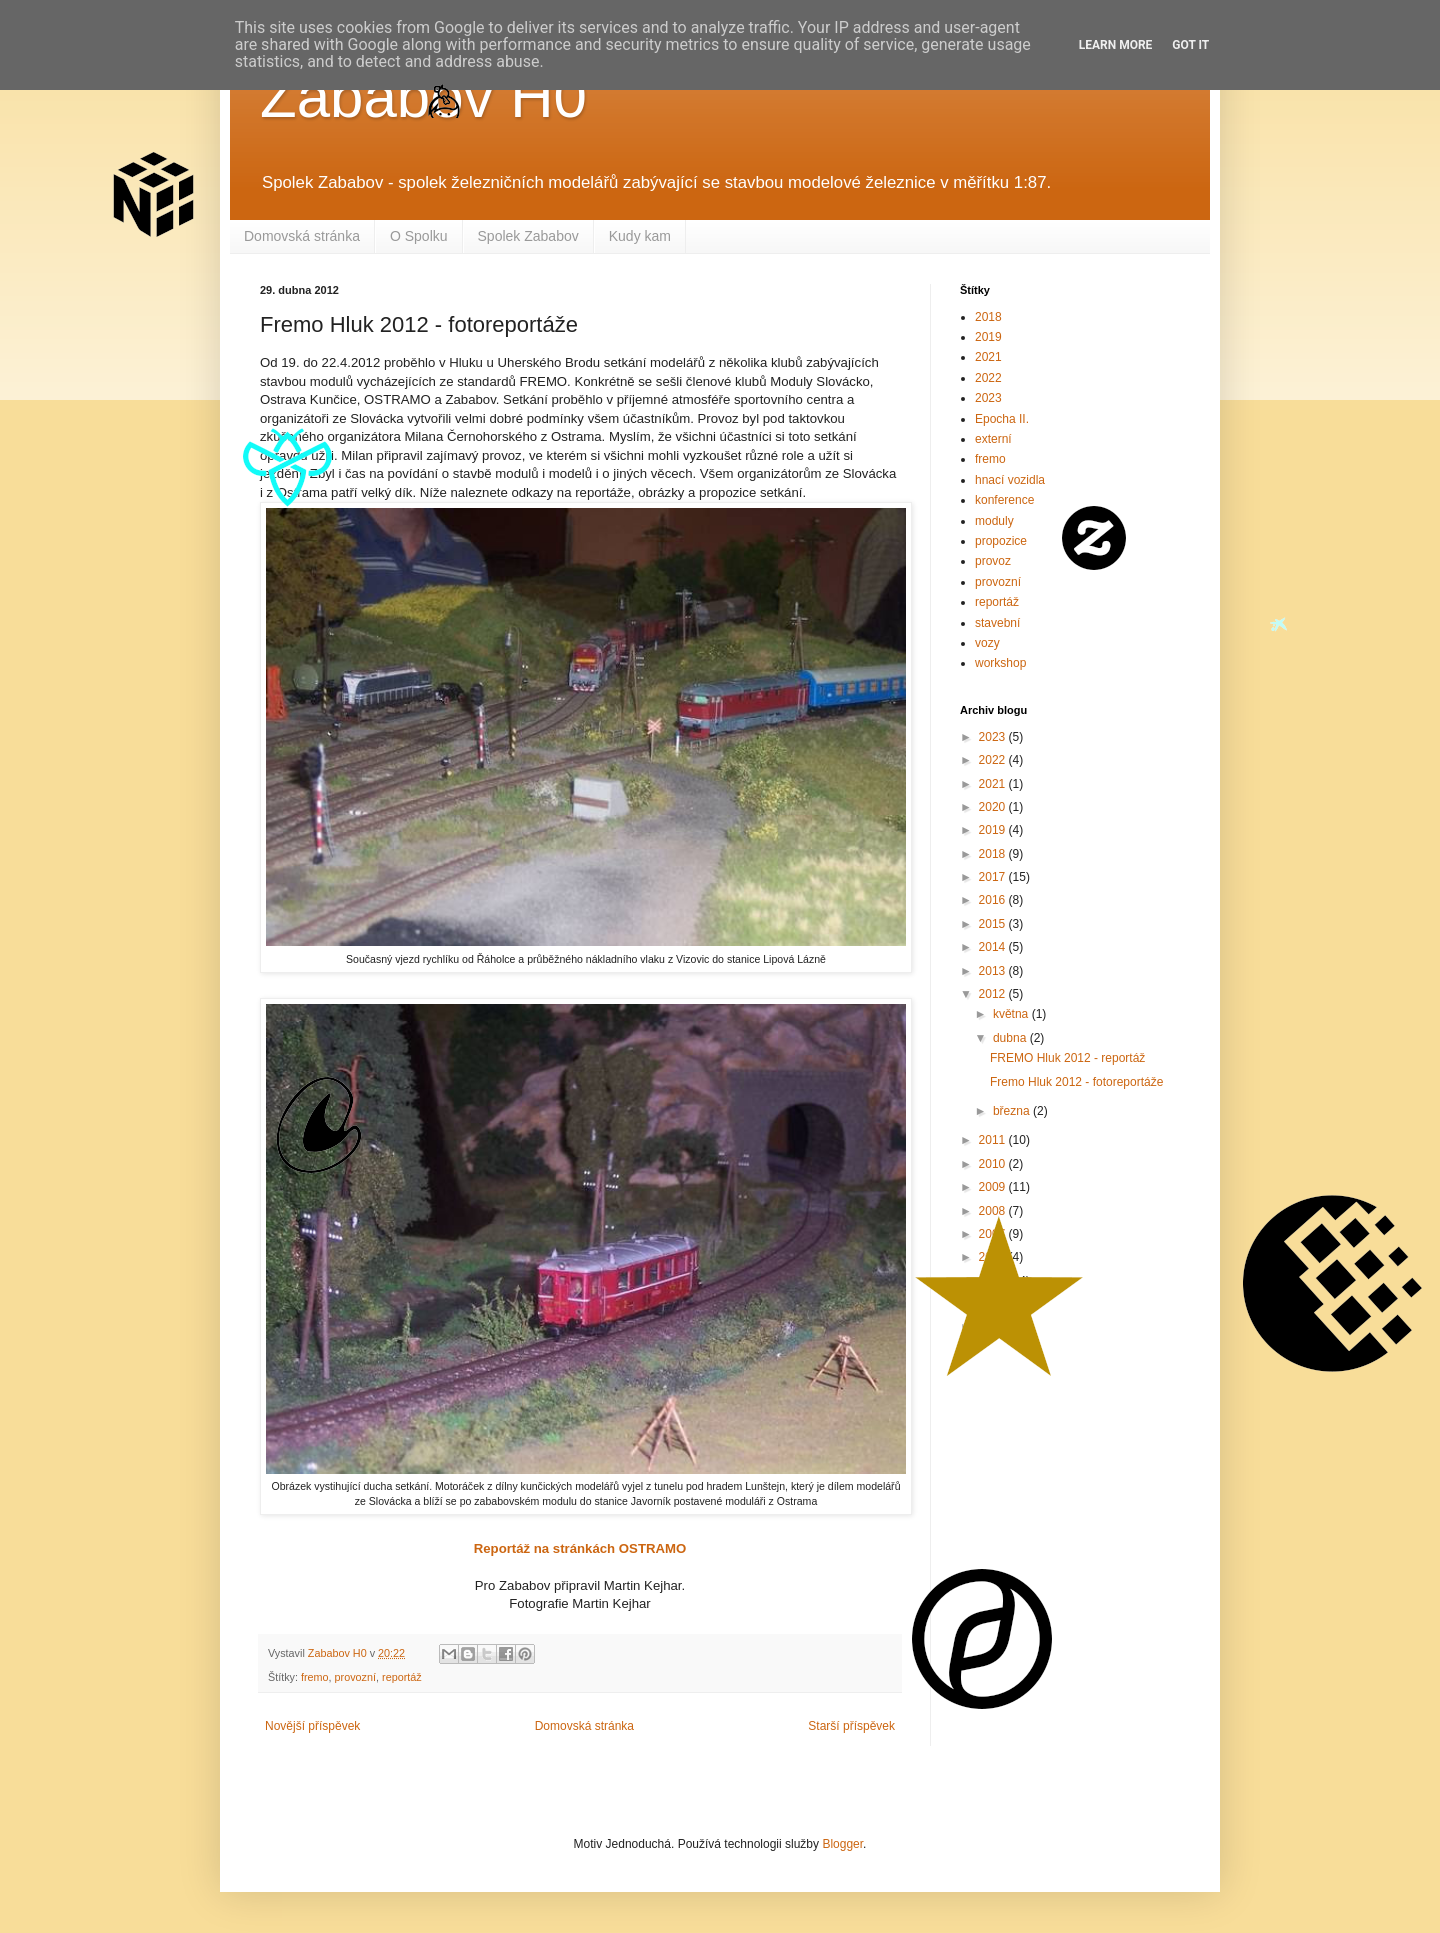  Describe the element at coordinates (1332, 1283) in the screenshot. I see `pay with webmoney` at that location.